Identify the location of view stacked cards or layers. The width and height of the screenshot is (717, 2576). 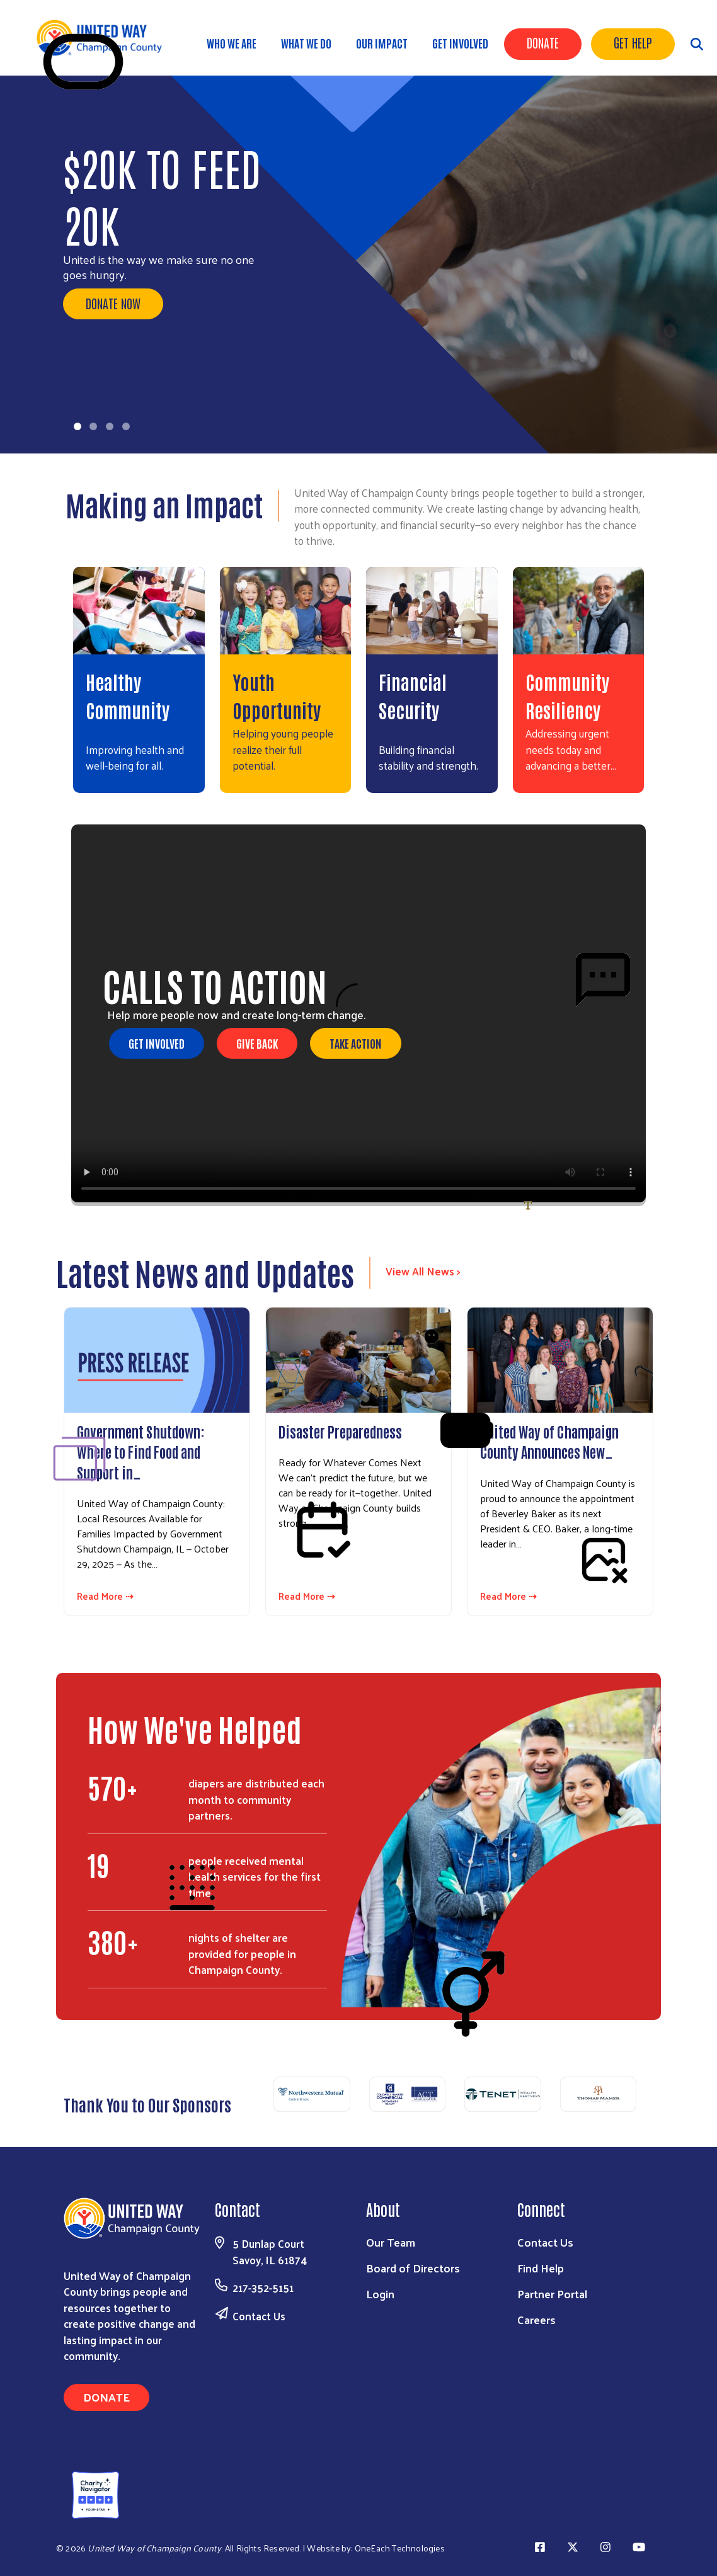
(79, 1459).